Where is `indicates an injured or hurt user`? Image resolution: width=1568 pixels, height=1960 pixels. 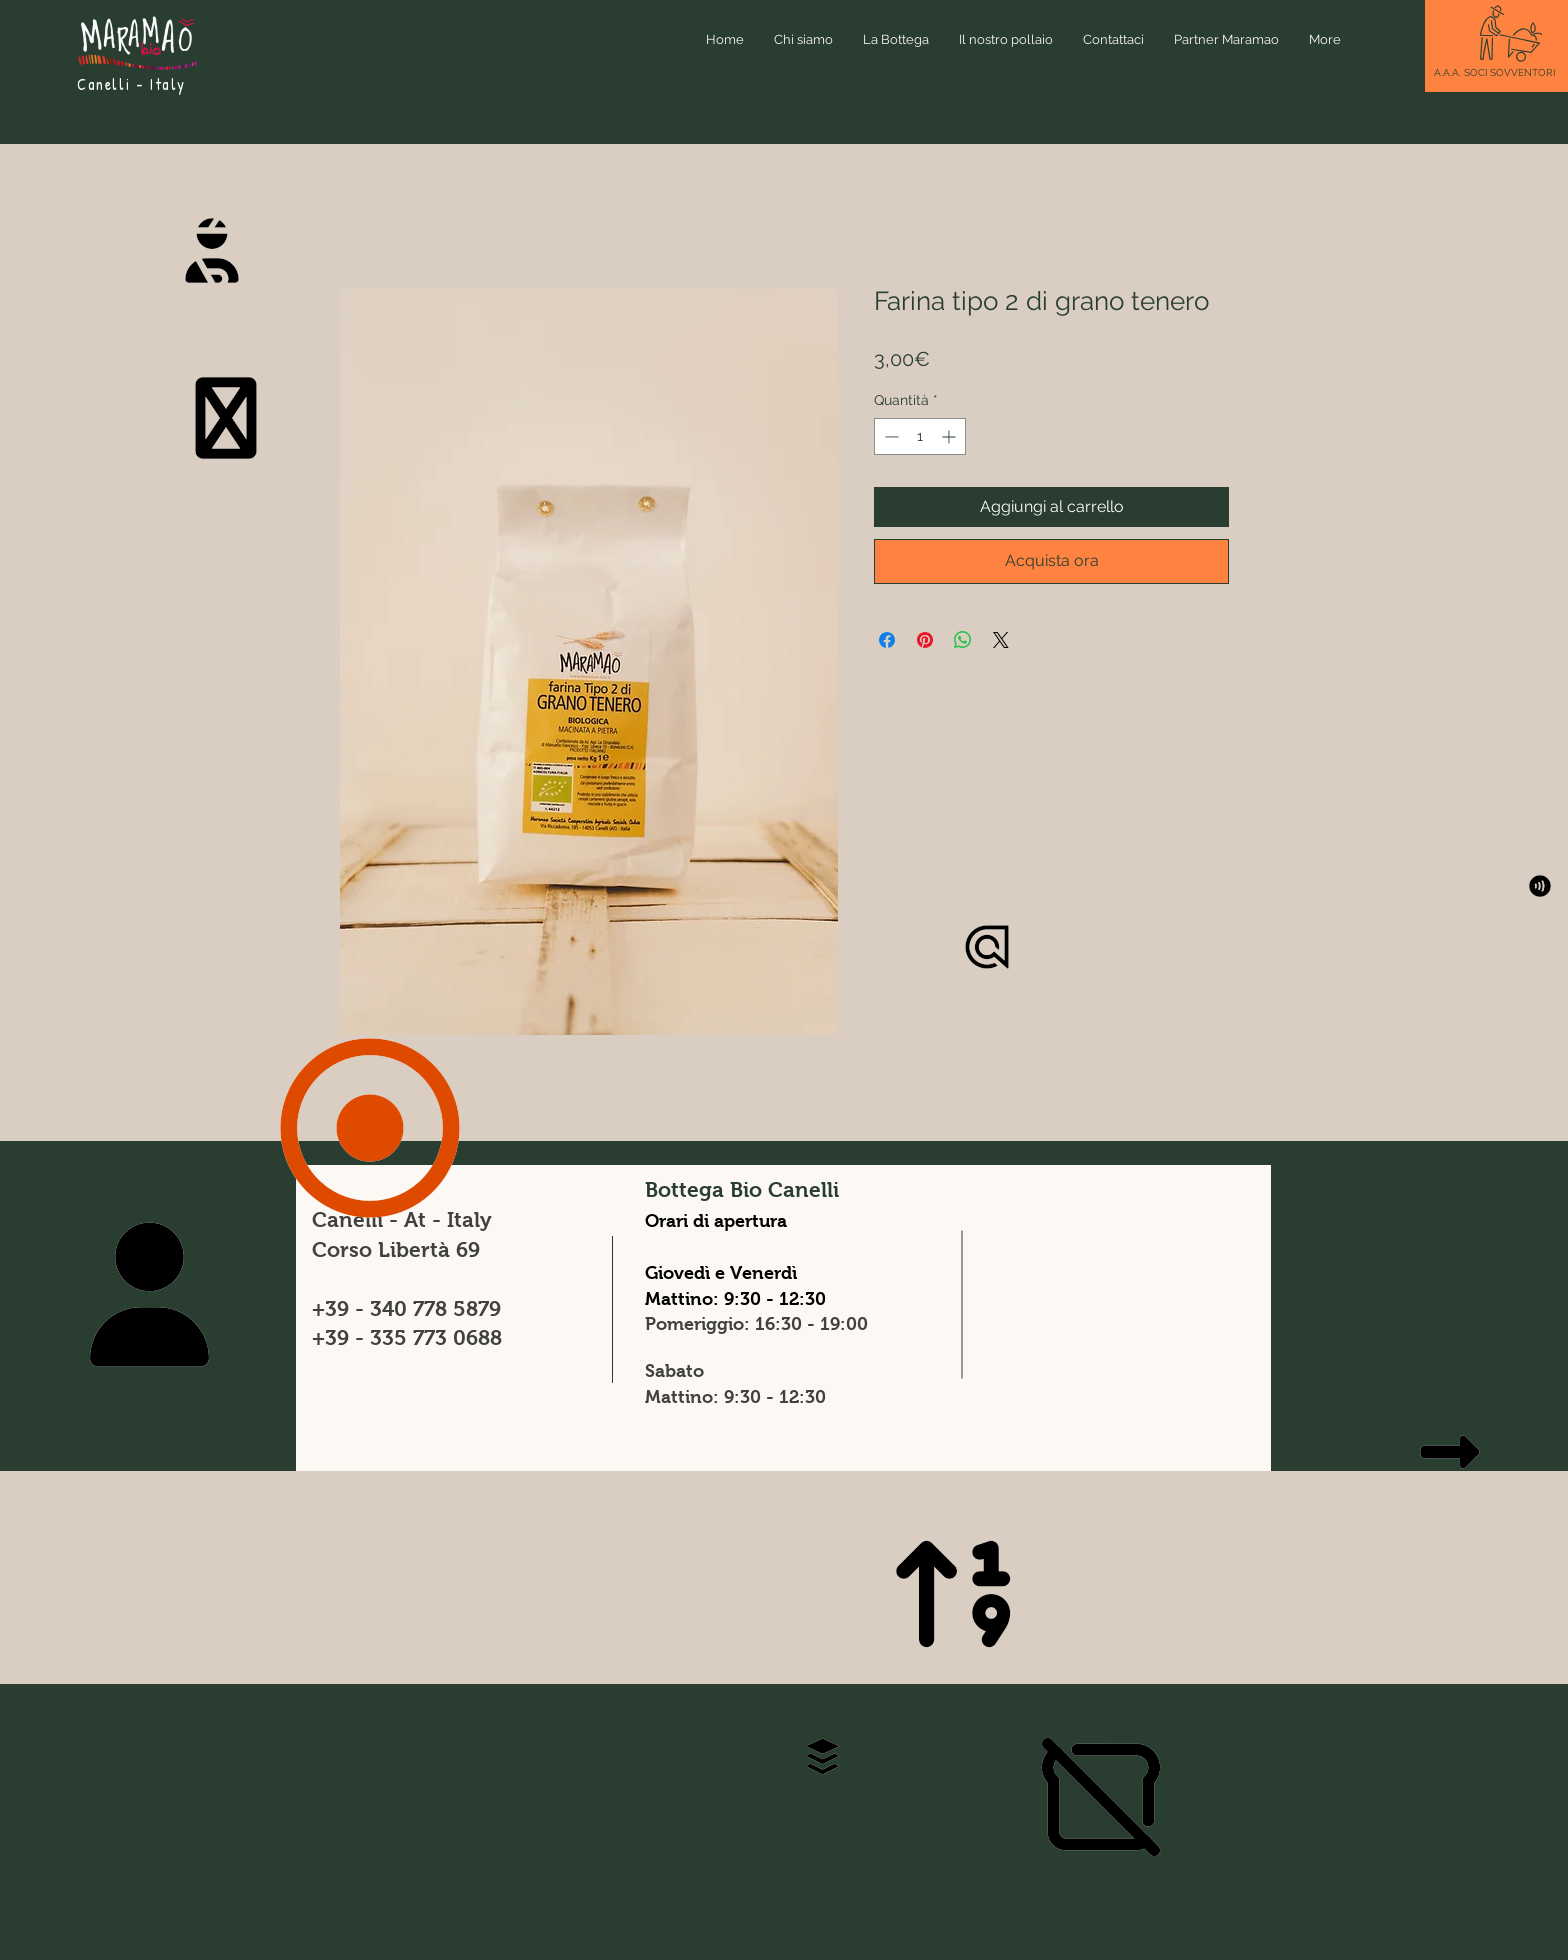 indicates an injured or hurt user is located at coordinates (212, 250).